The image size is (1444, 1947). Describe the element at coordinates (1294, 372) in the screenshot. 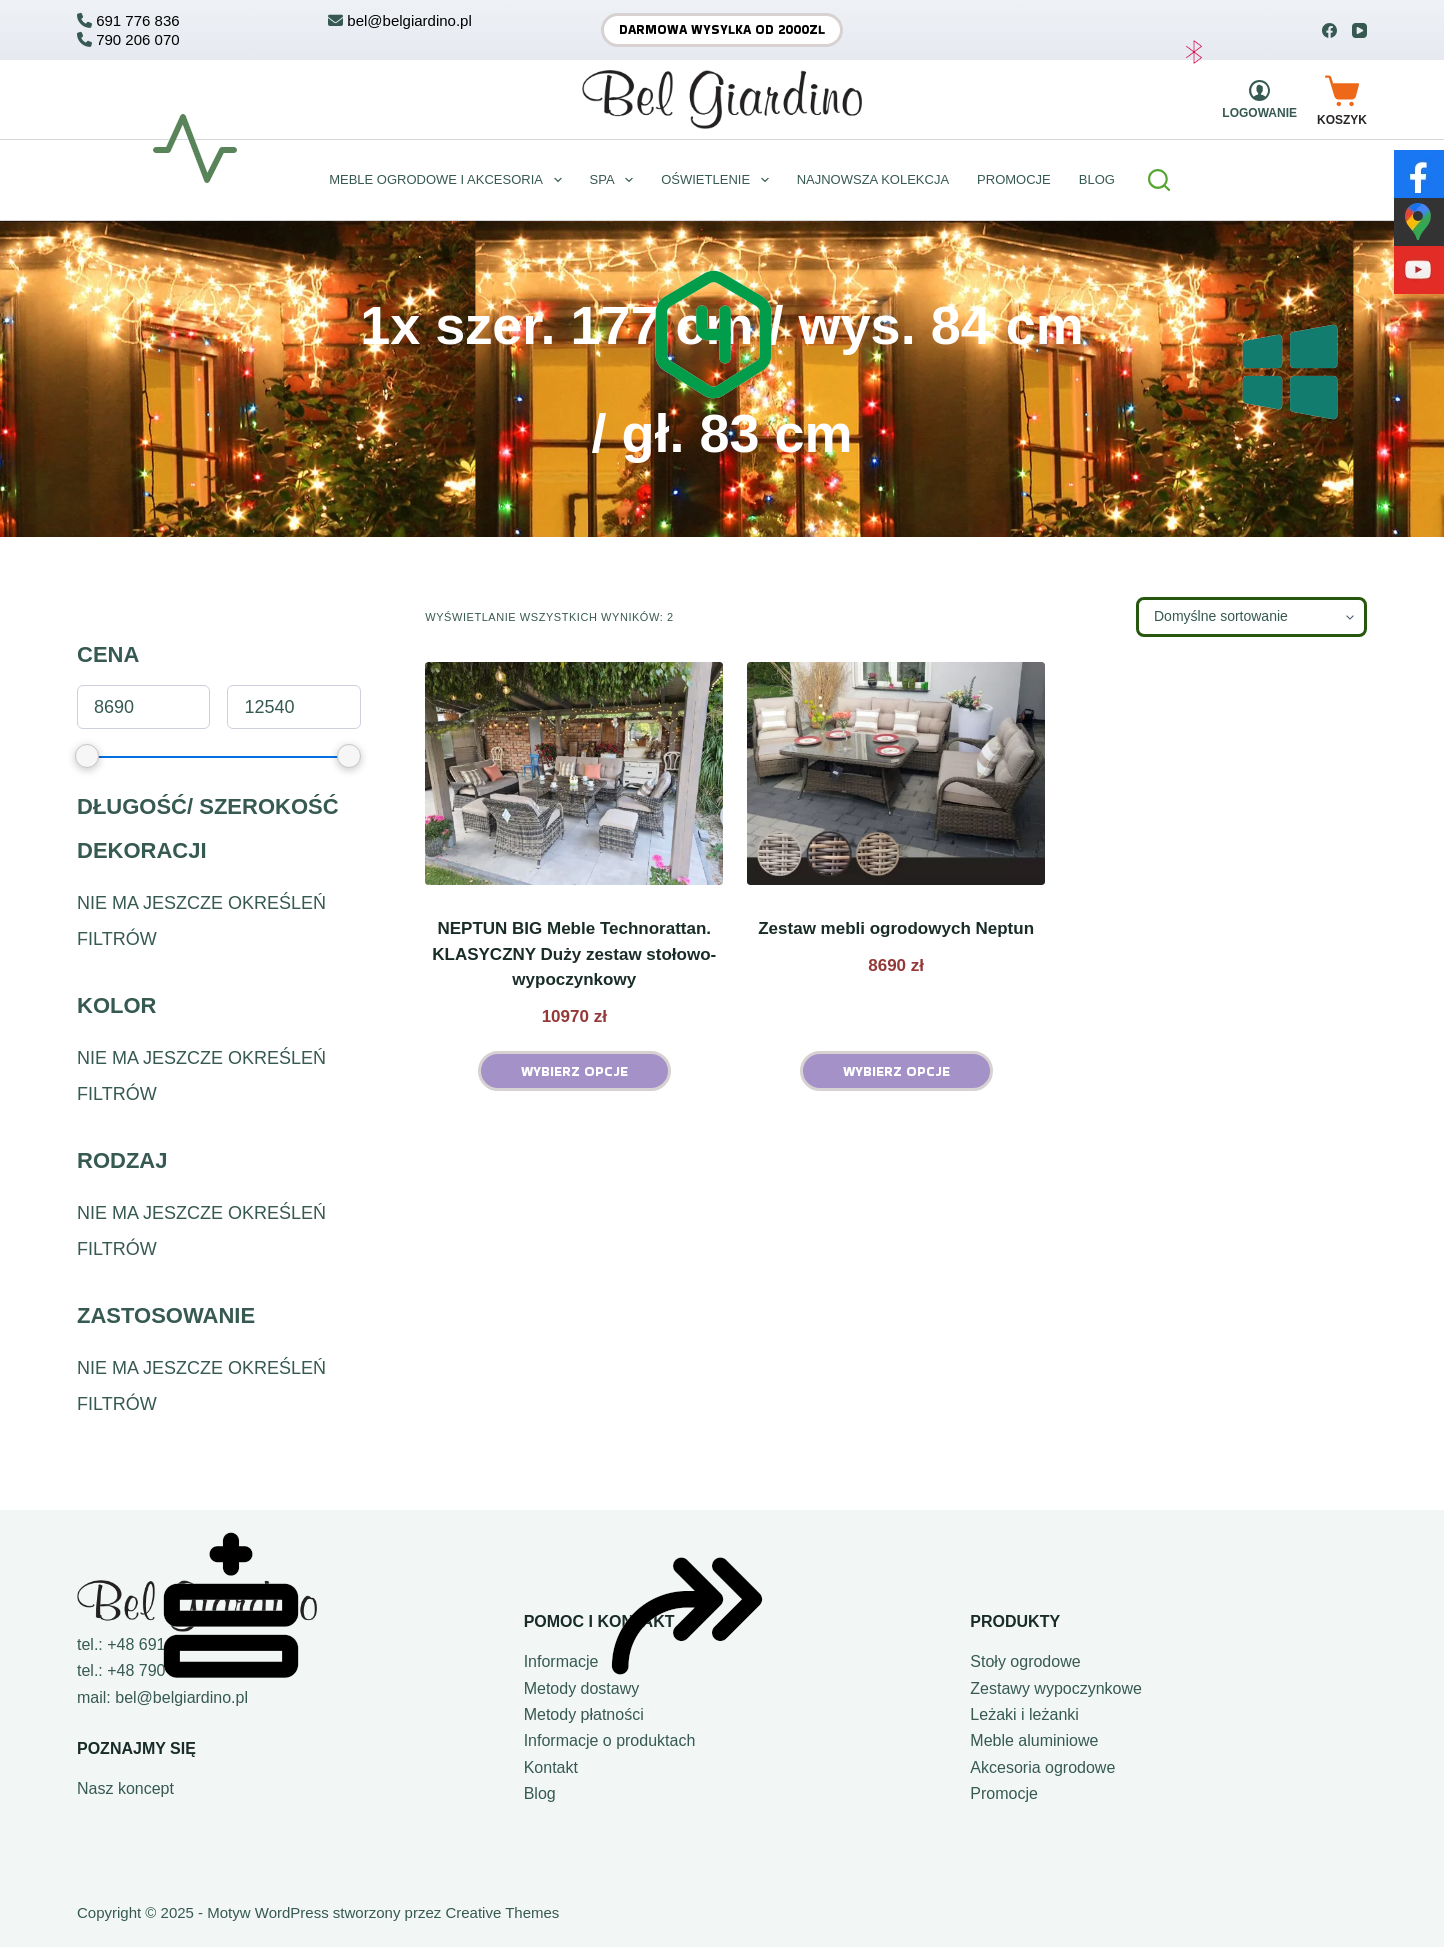

I see `open the Windows start menu` at that location.